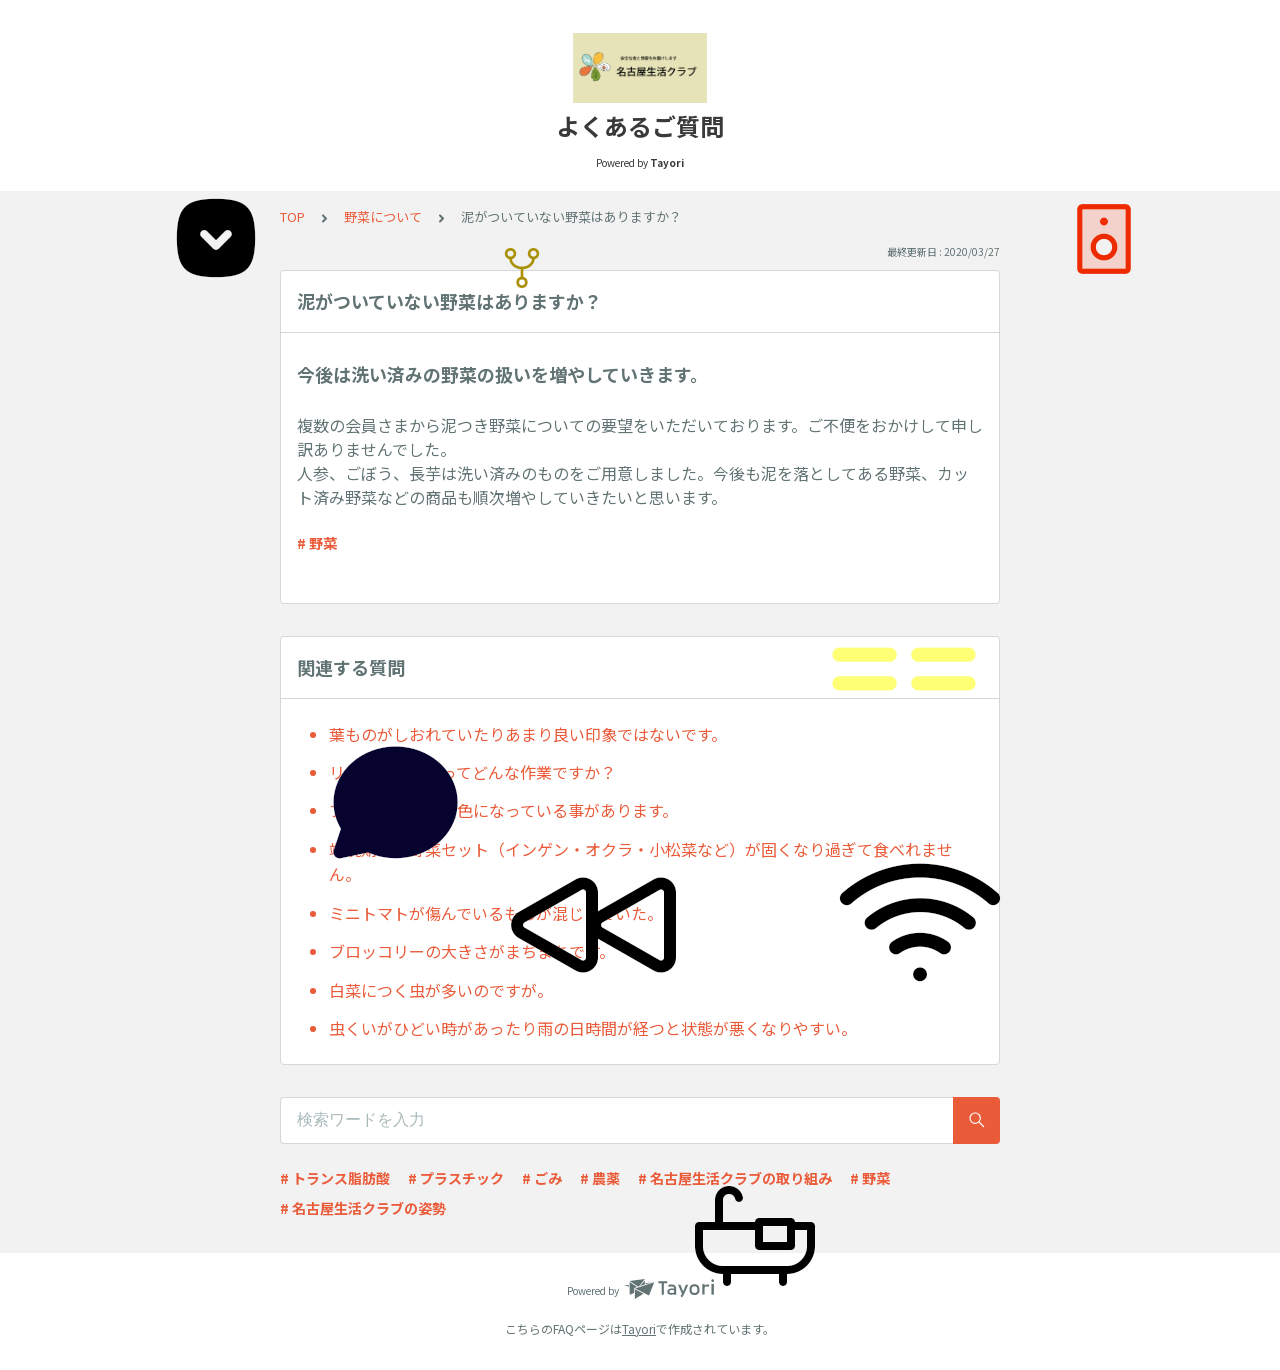 This screenshot has width=1280, height=1370. What do you see at coordinates (755, 1238) in the screenshot?
I see `indicates bathroom amenities available` at bounding box center [755, 1238].